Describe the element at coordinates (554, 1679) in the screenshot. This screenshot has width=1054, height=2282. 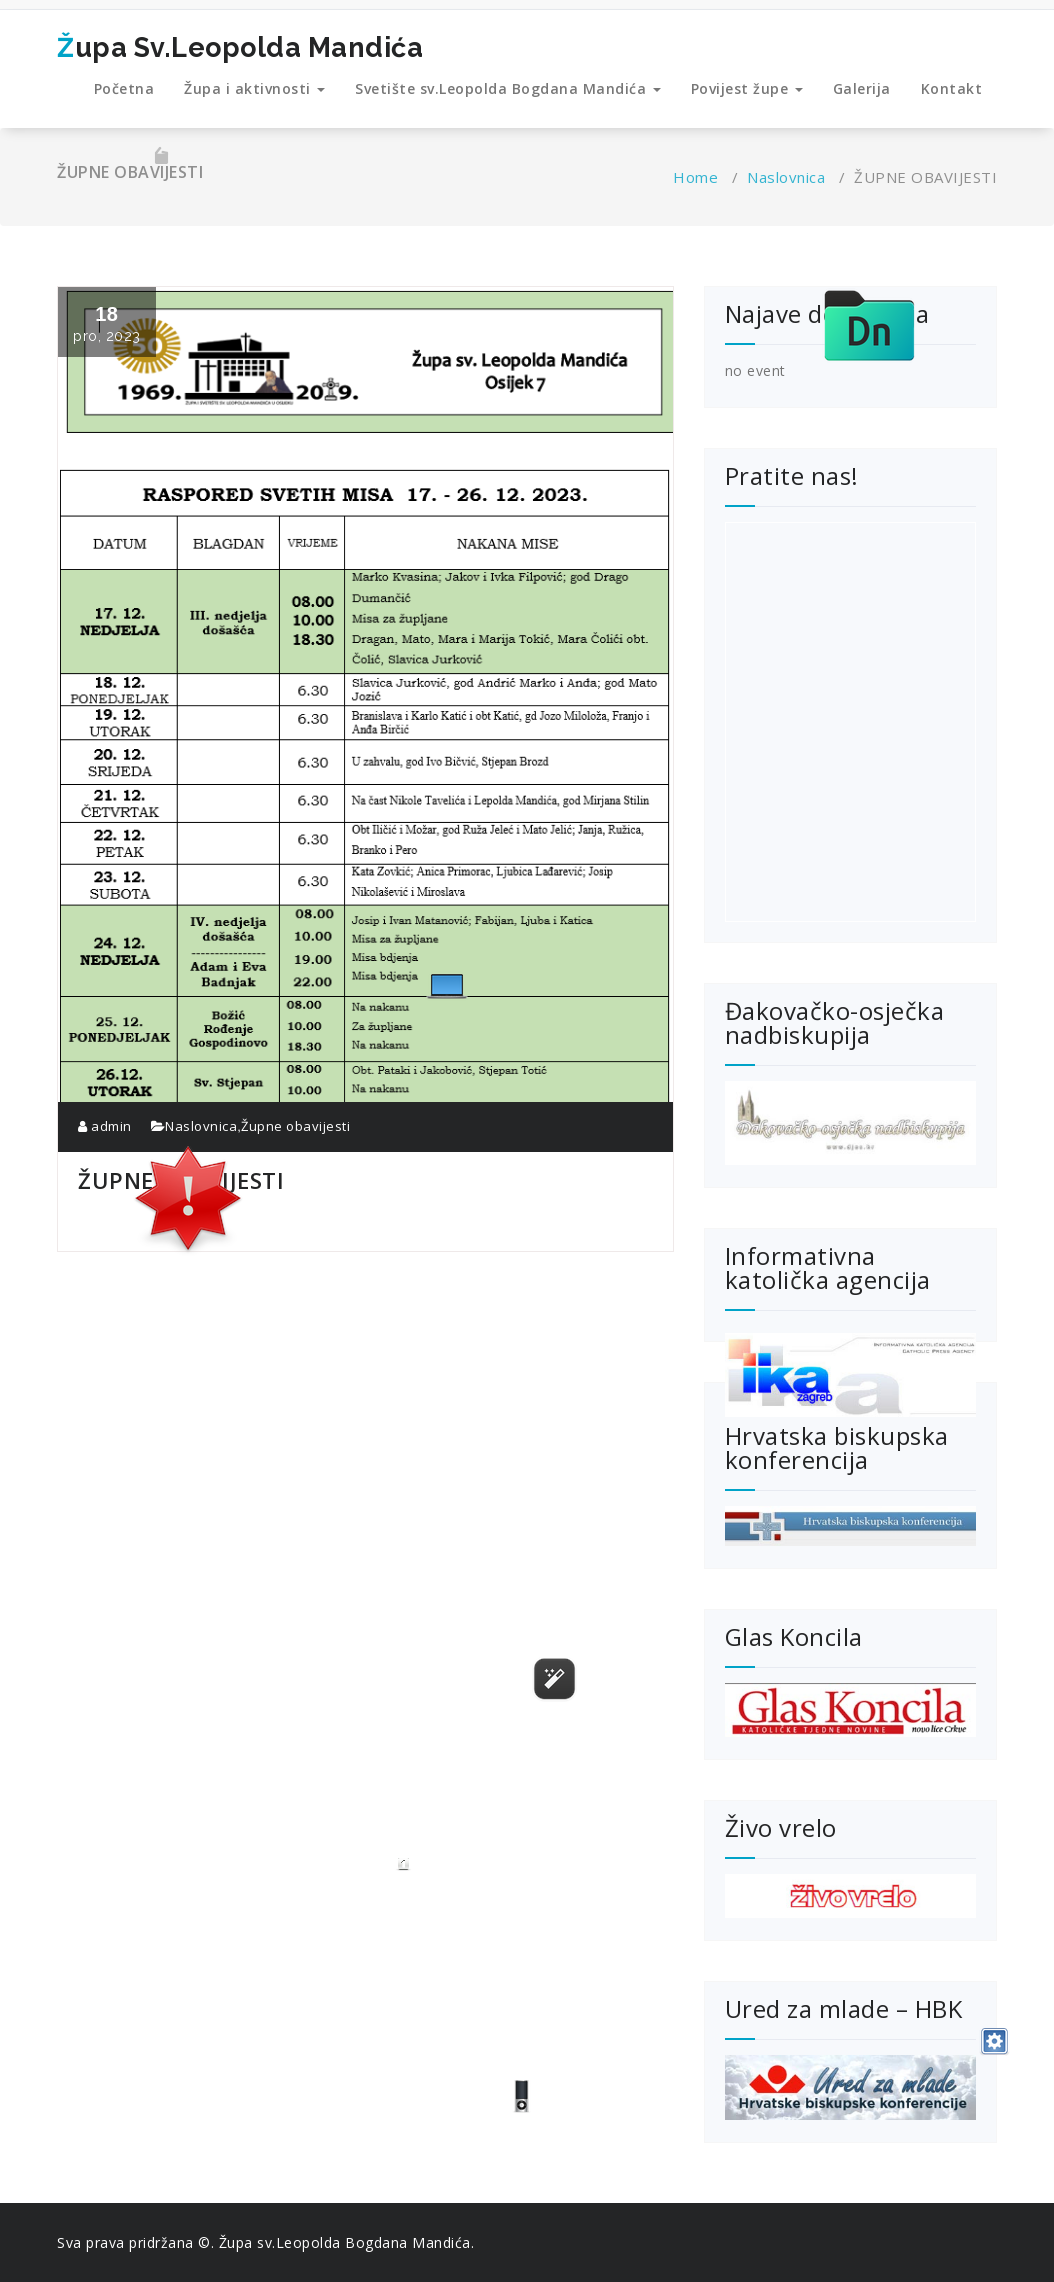
I see `access visual effects and animation settings` at that location.